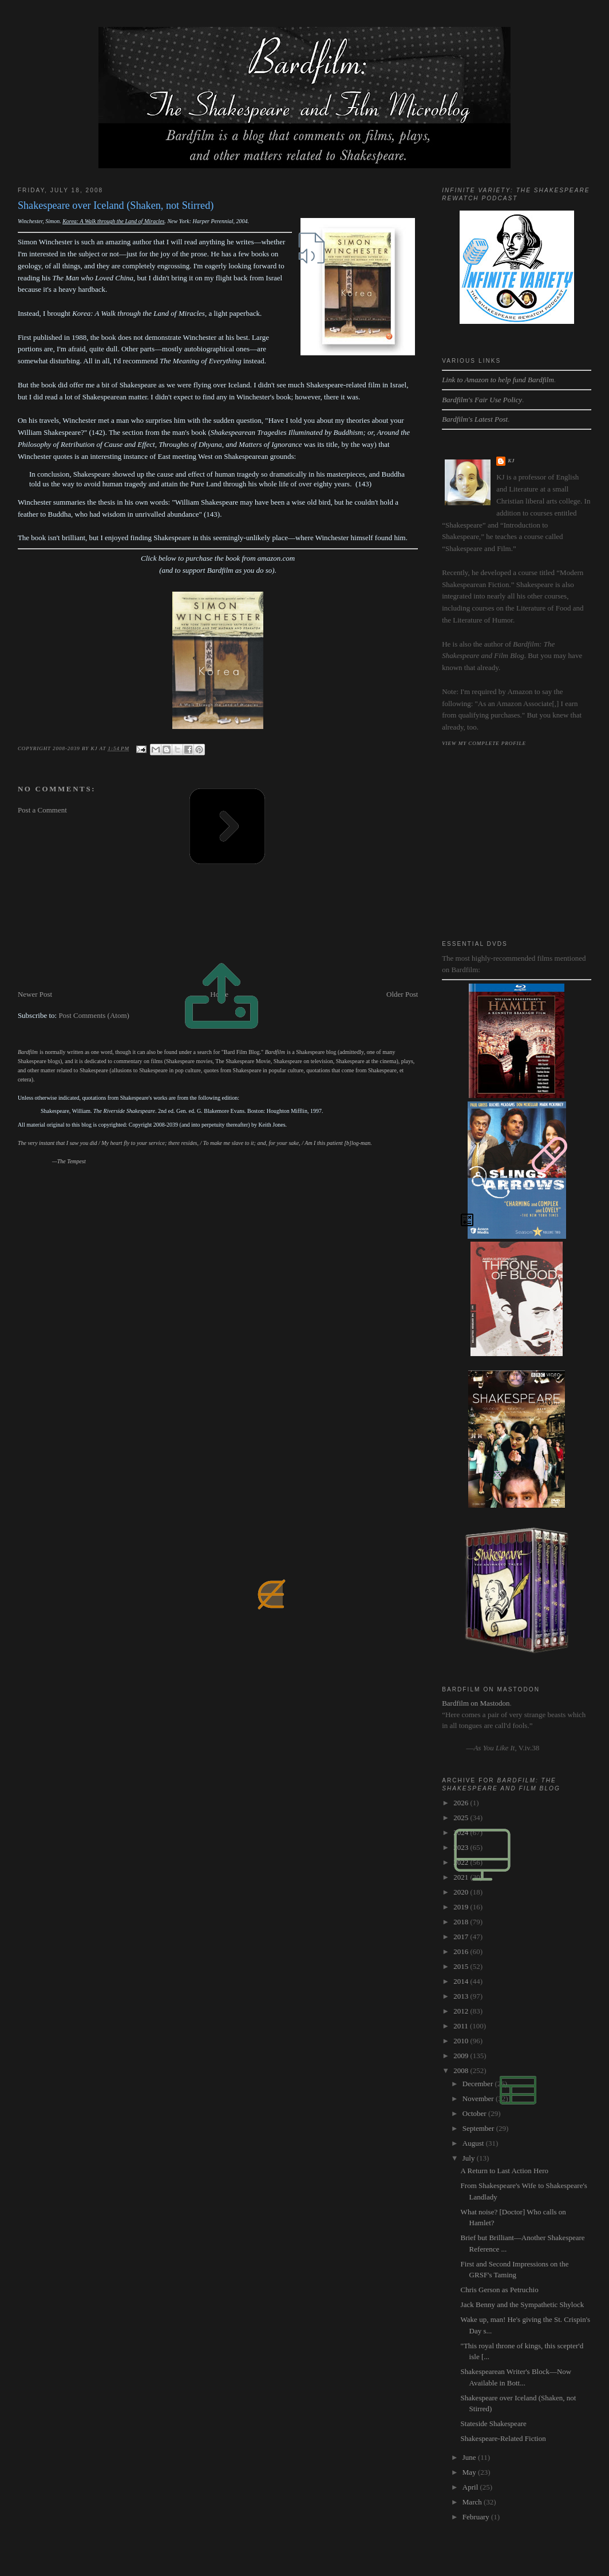  I want to click on indicates an item is not a member of a set, so click(271, 1594).